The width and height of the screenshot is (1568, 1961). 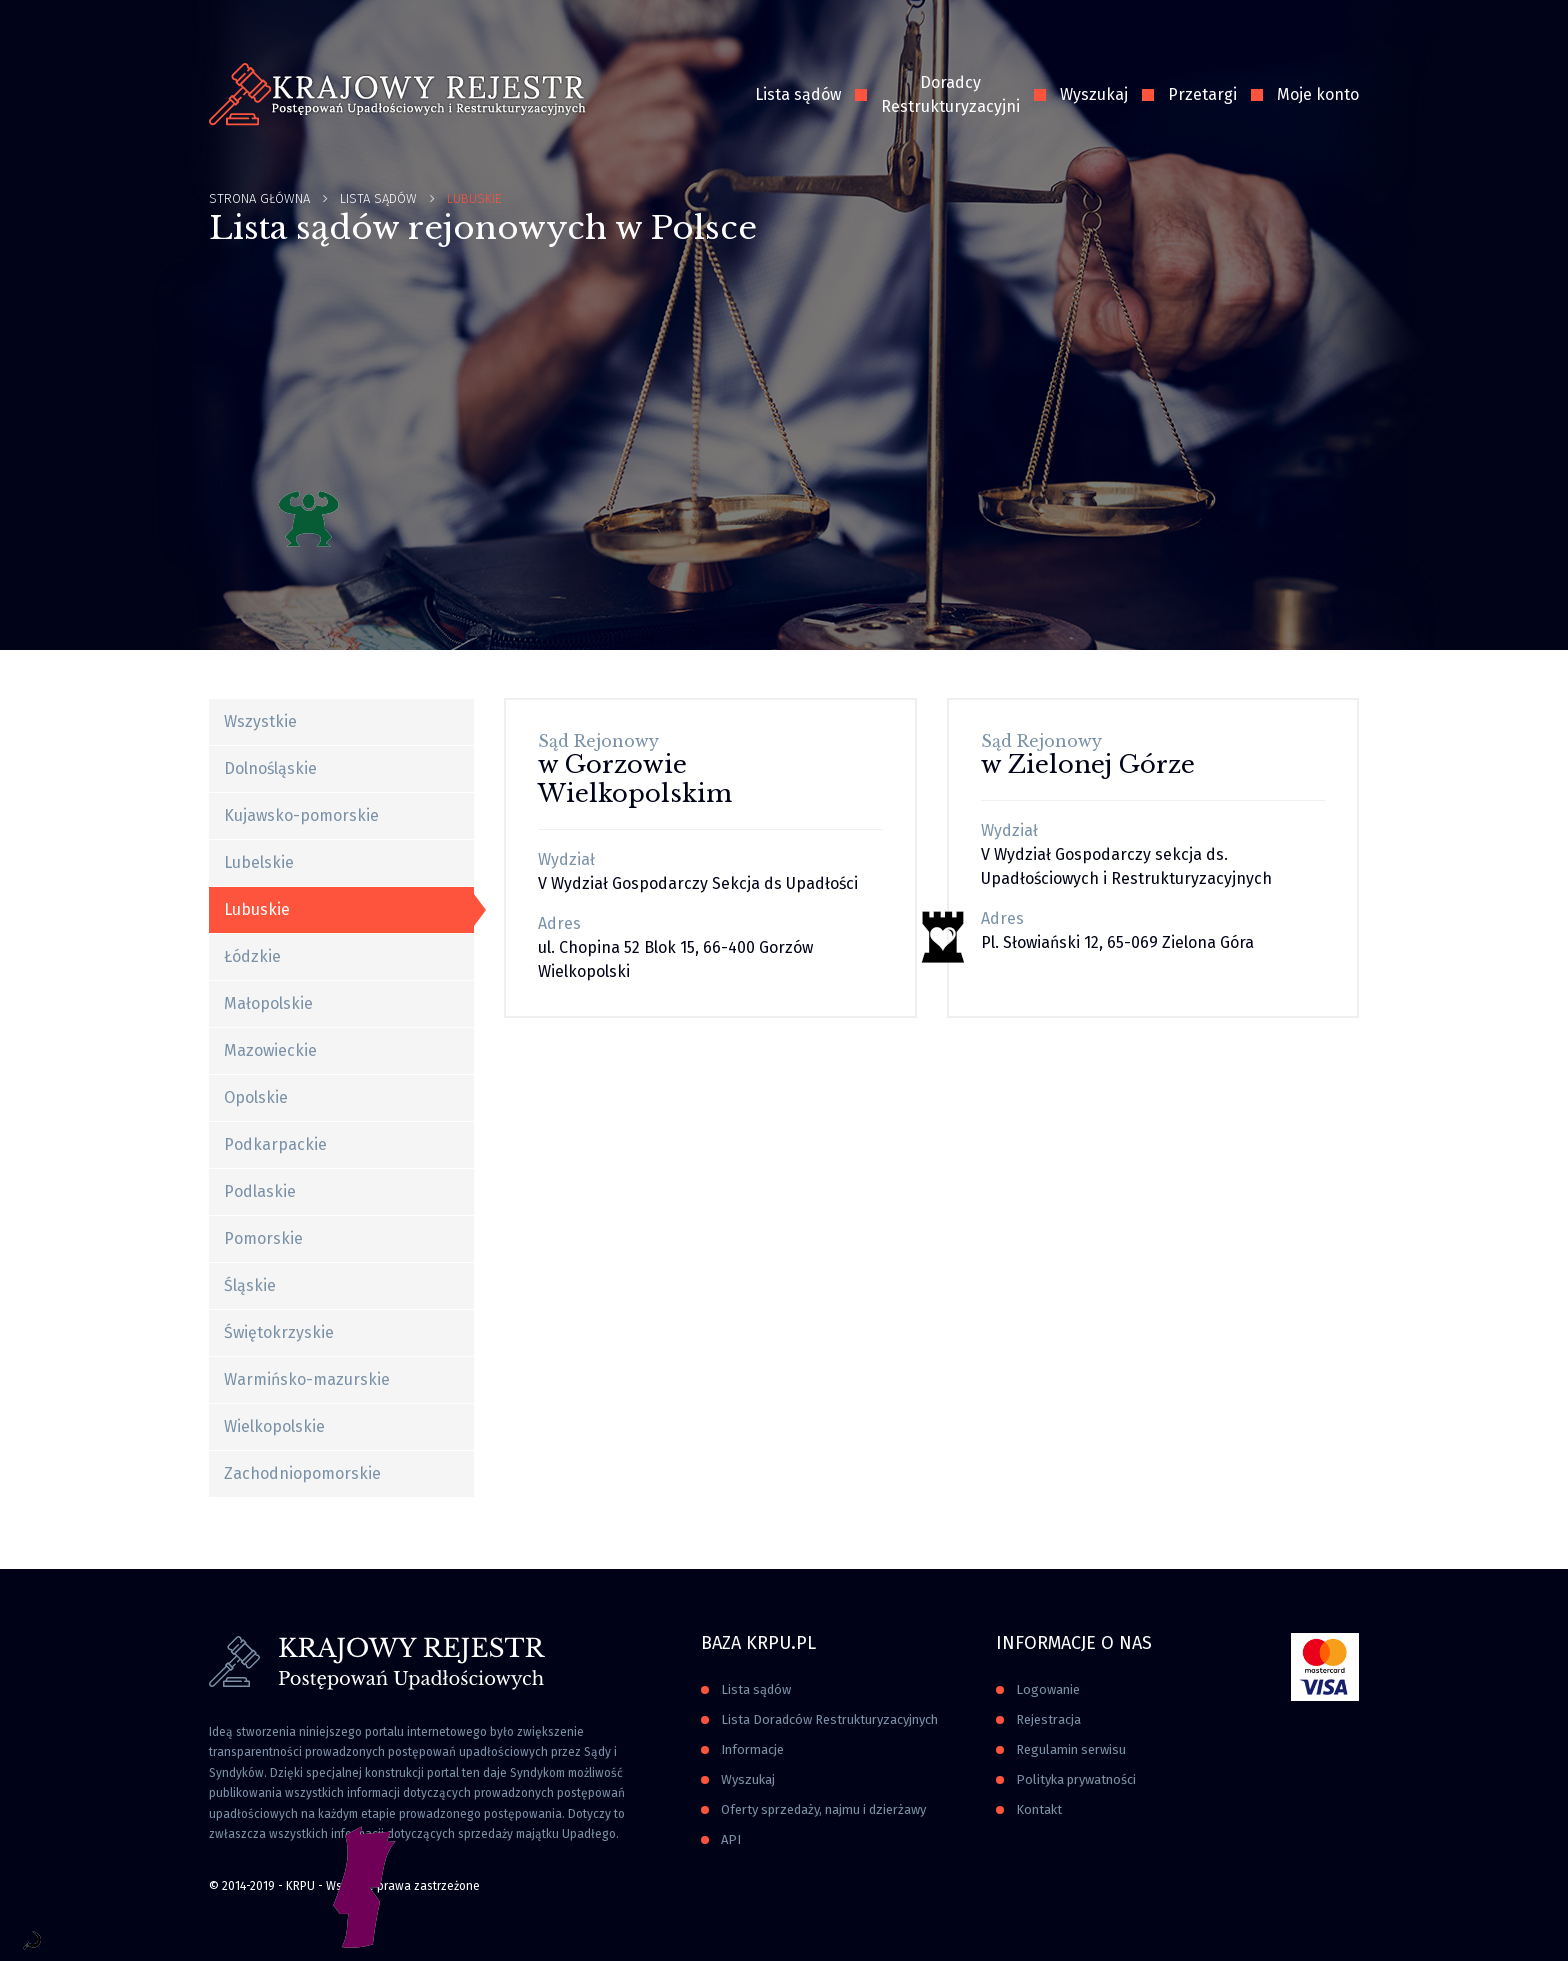 What do you see at coordinates (943, 937) in the screenshot?
I see `access your favorite or saved fortress in a game` at bounding box center [943, 937].